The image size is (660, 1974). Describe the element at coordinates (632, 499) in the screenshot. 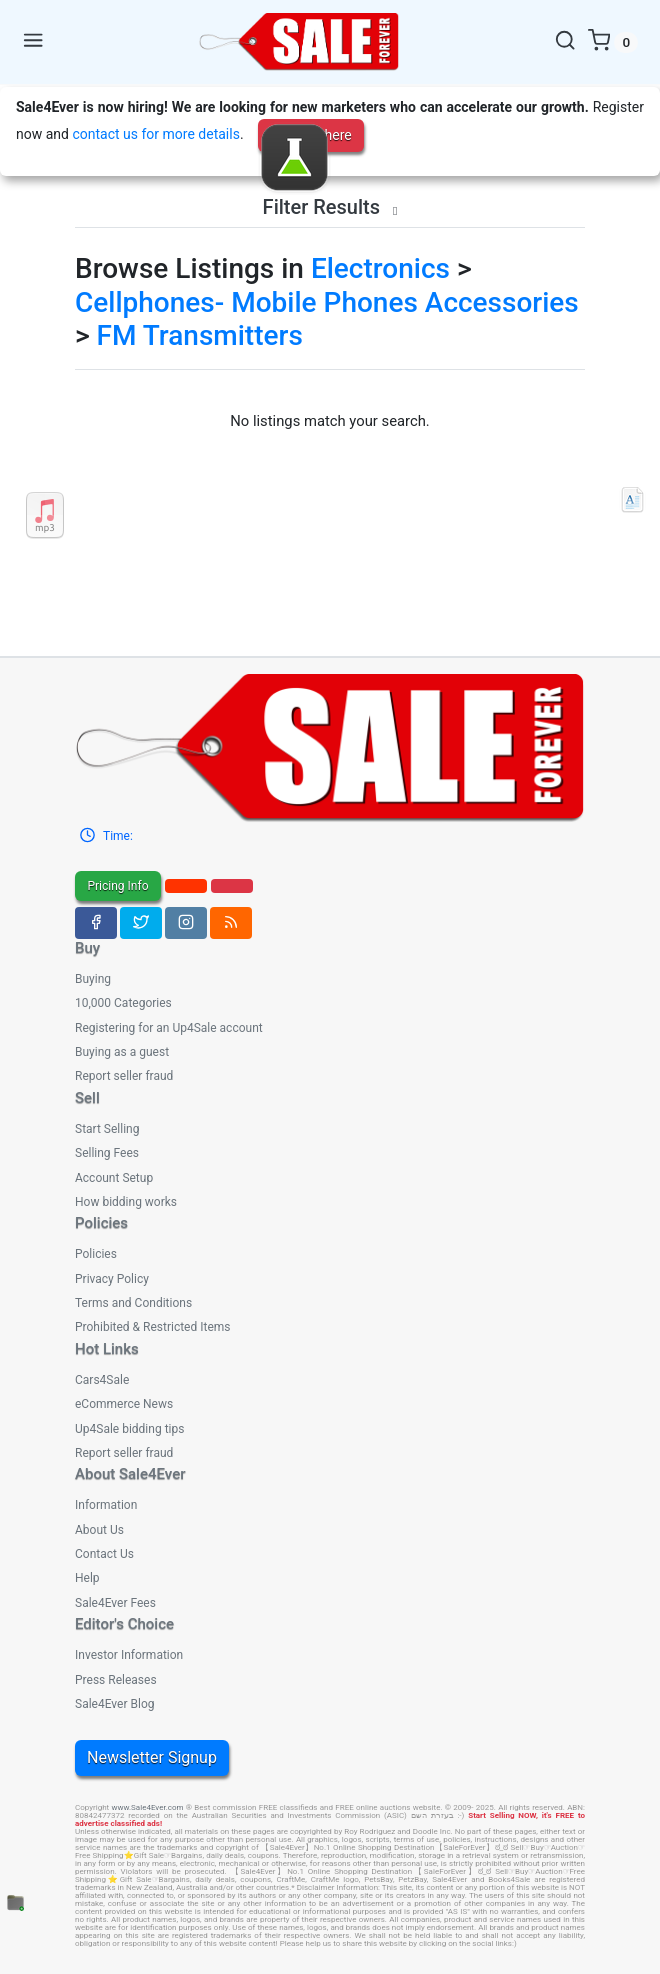

I see `a word processor or text document file` at that location.